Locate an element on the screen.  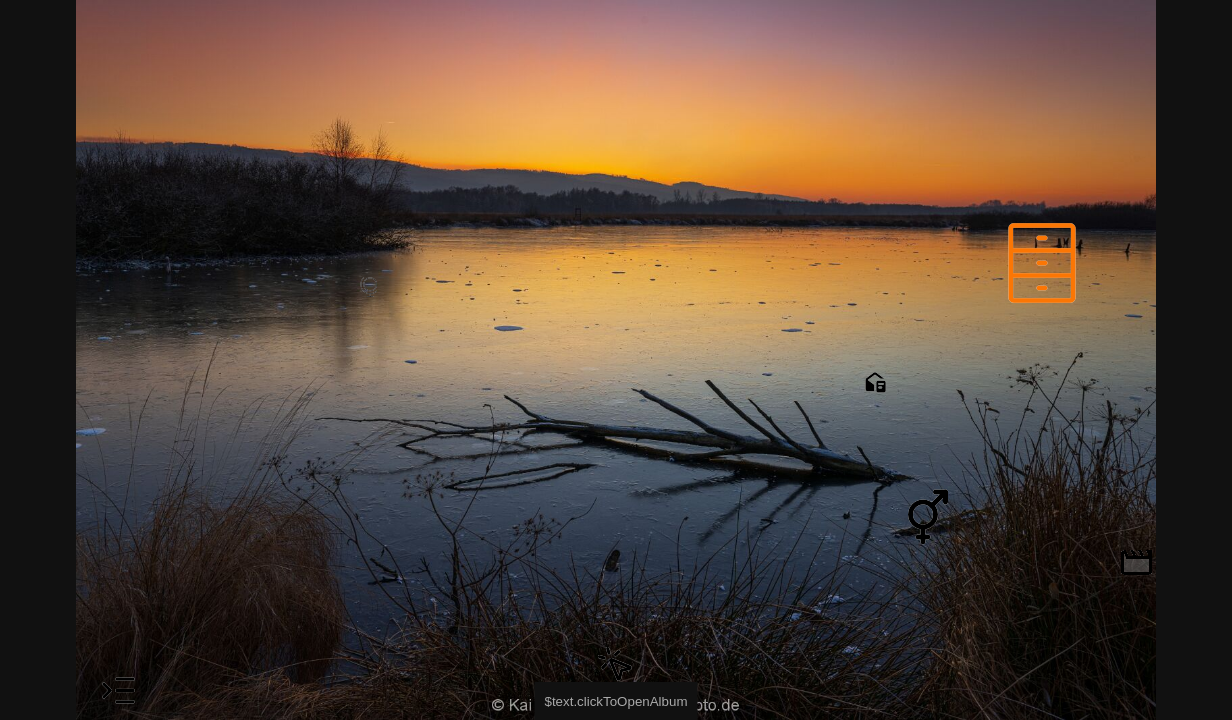
view global or worldwide settings is located at coordinates (369, 286).